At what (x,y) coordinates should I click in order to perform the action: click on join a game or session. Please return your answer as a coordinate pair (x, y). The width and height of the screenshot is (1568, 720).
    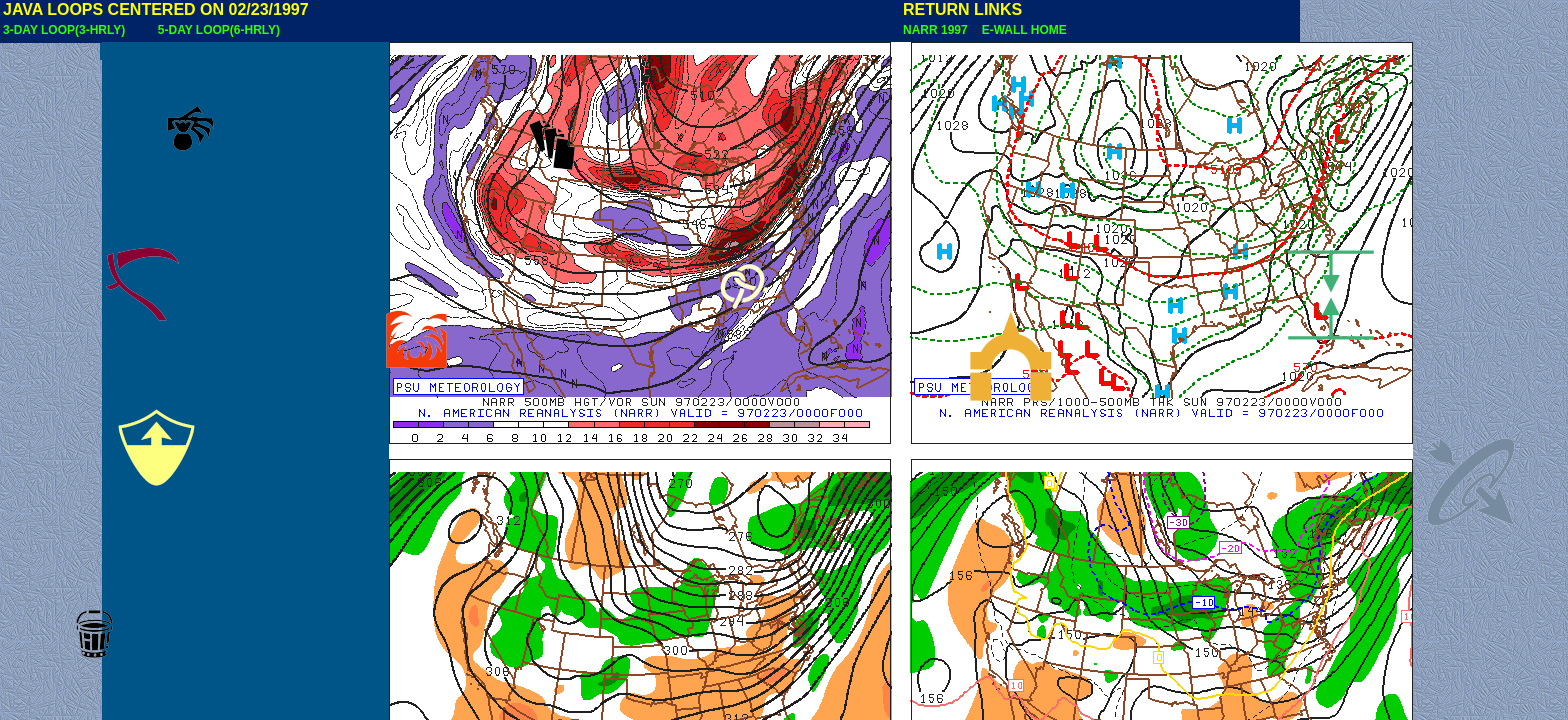
    Looking at the image, I should click on (1331, 295).